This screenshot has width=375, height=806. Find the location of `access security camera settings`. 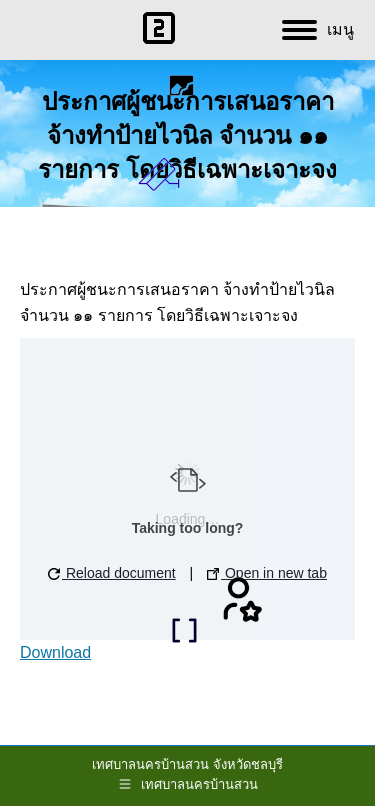

access security camera settings is located at coordinates (159, 177).